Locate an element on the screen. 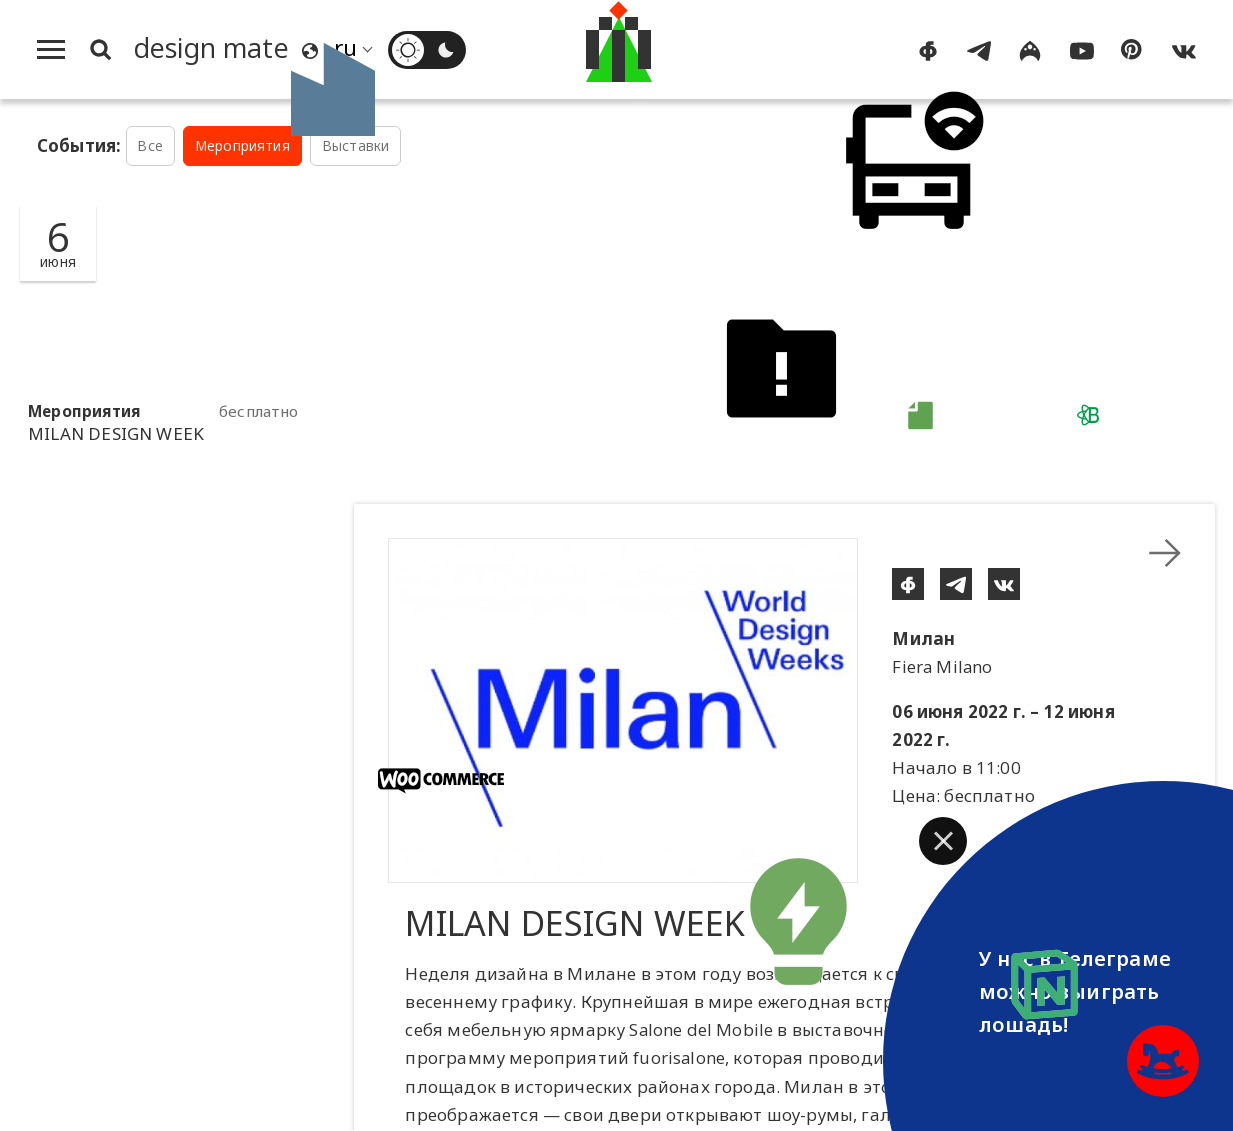 Image resolution: width=1233 pixels, height=1131 pixels. folder contains items that need attention is located at coordinates (781, 368).